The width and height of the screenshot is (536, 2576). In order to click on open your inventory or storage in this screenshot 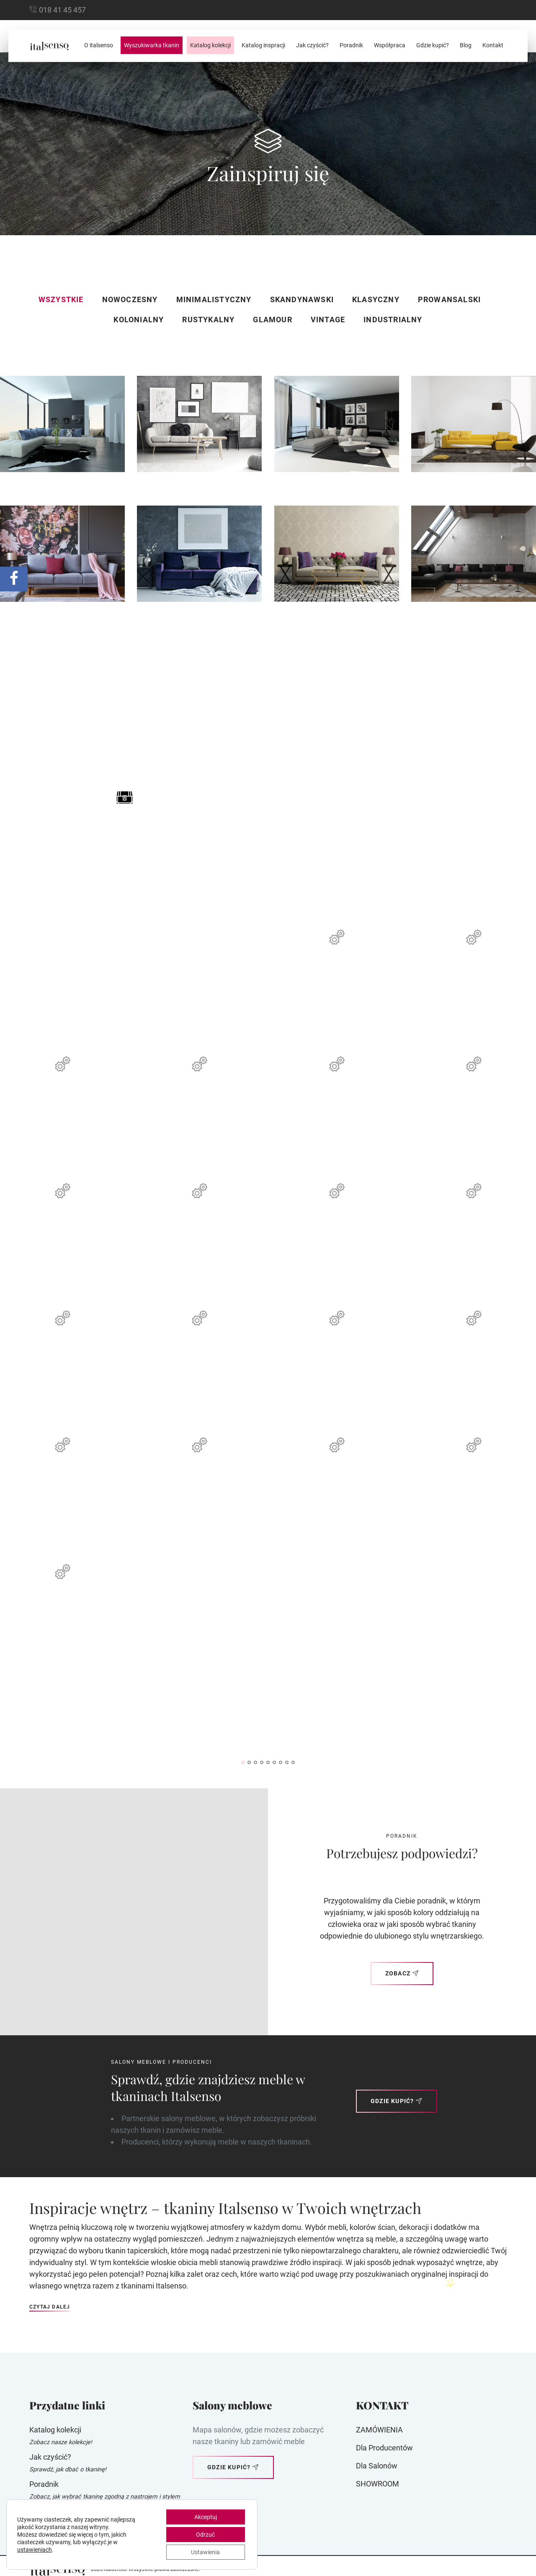, I will do `click(124, 797)`.